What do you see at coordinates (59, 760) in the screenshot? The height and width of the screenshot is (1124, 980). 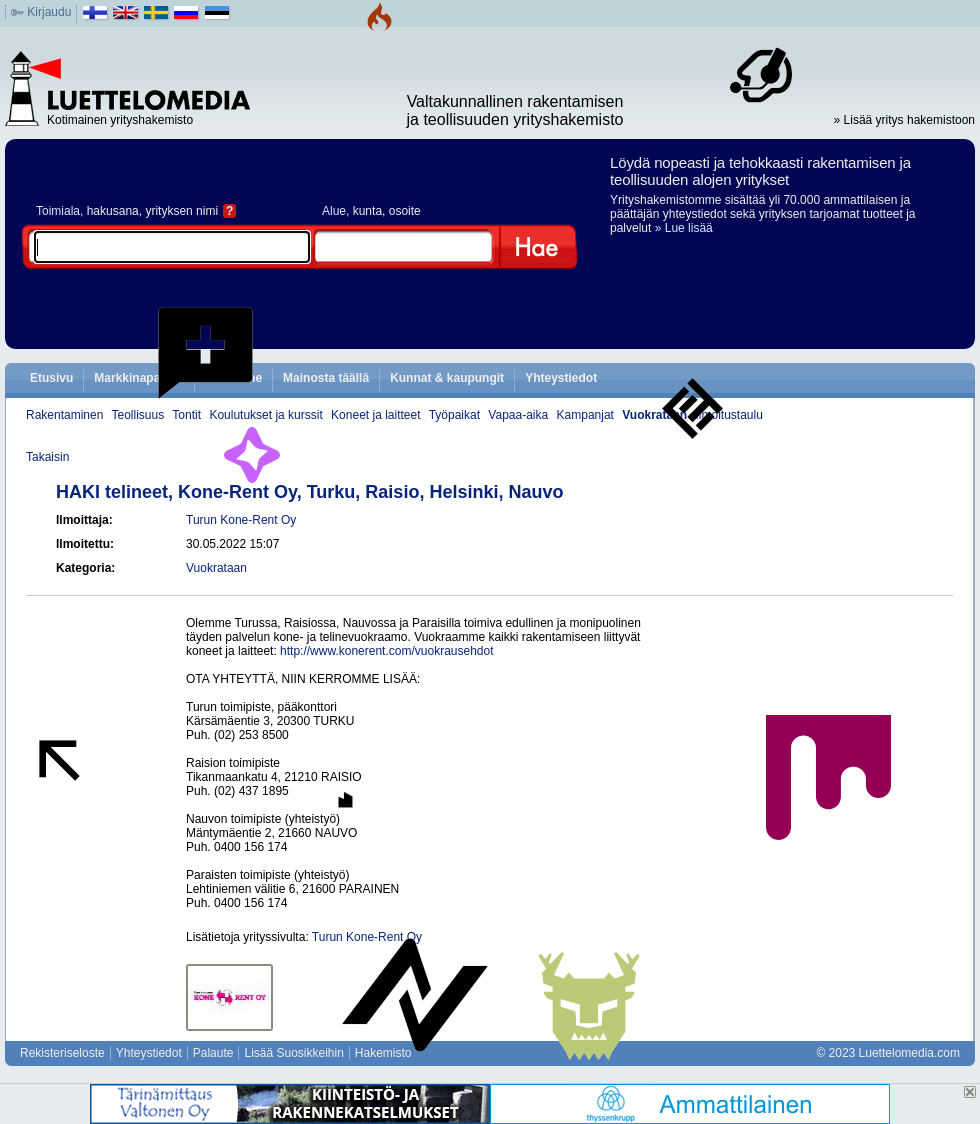 I see `navigate back and up in the interface` at bounding box center [59, 760].